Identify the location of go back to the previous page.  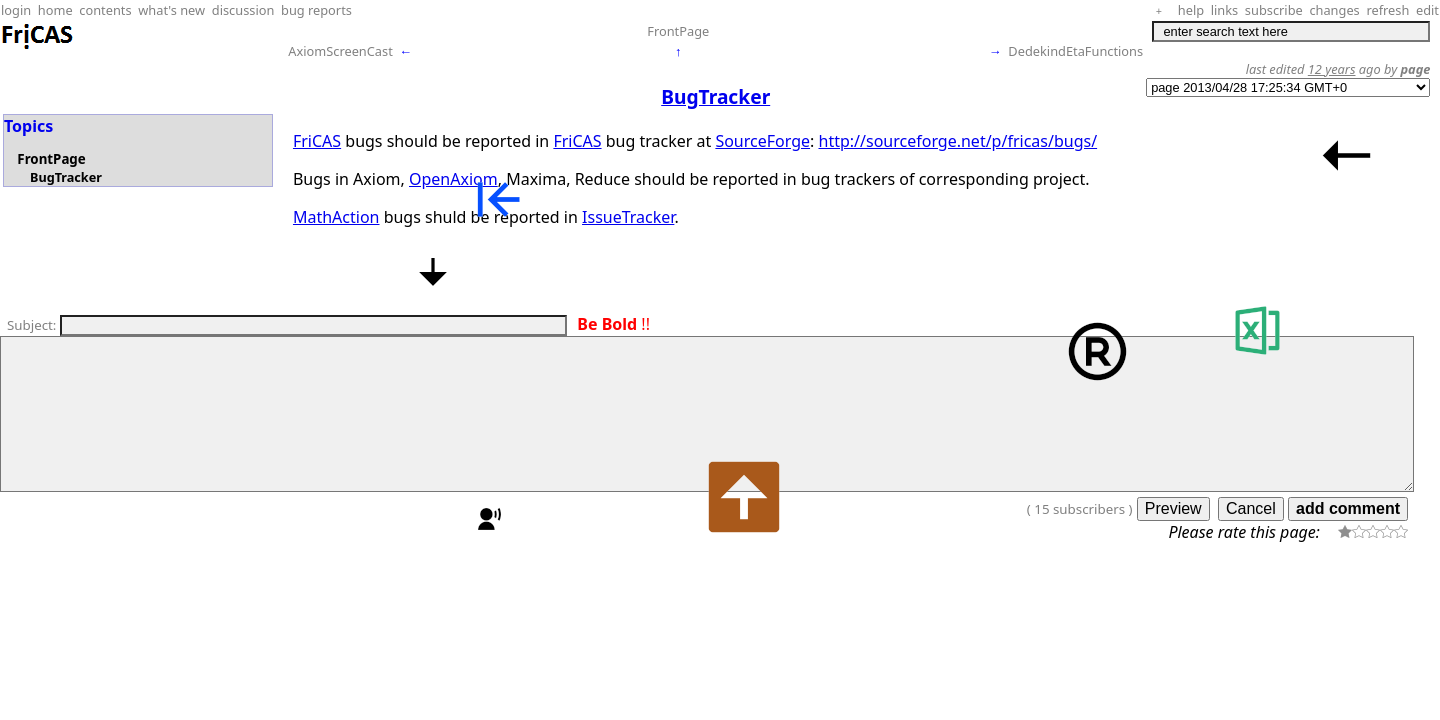
(1346, 155).